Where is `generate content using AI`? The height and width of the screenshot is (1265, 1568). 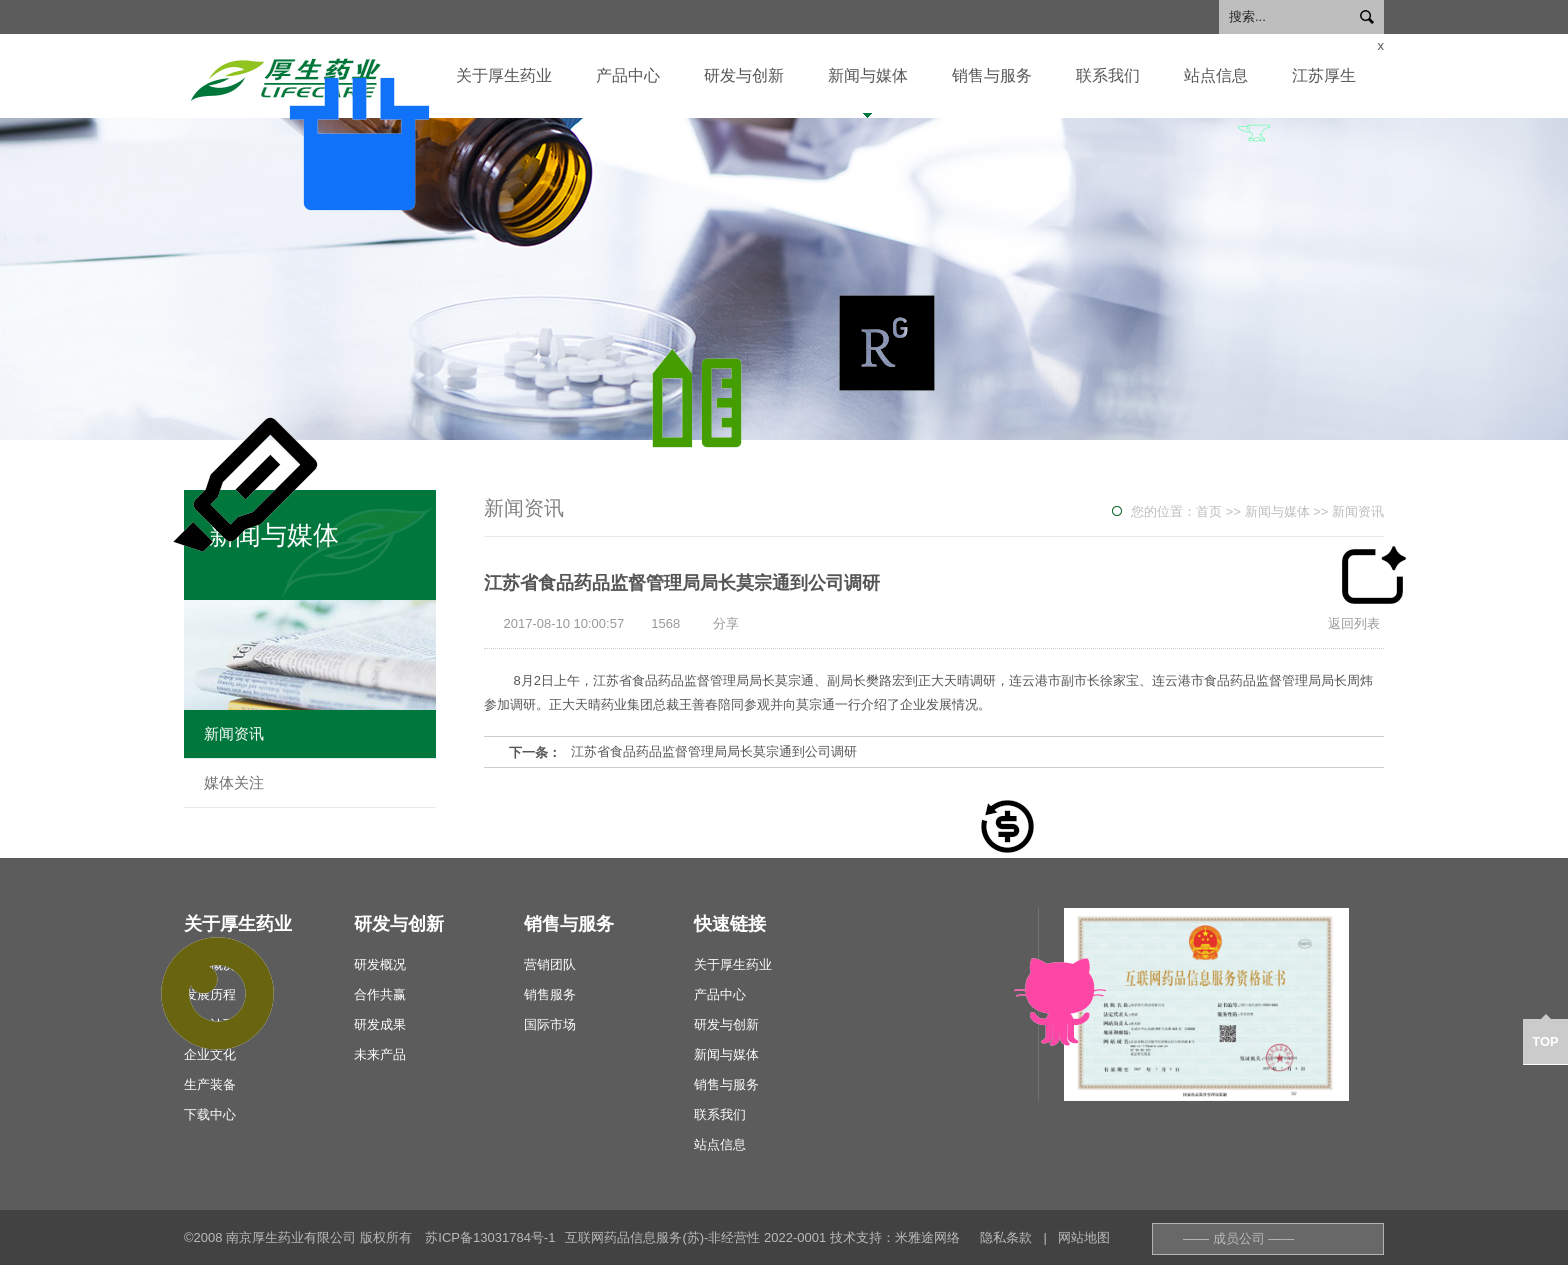
generate content using AI is located at coordinates (1372, 576).